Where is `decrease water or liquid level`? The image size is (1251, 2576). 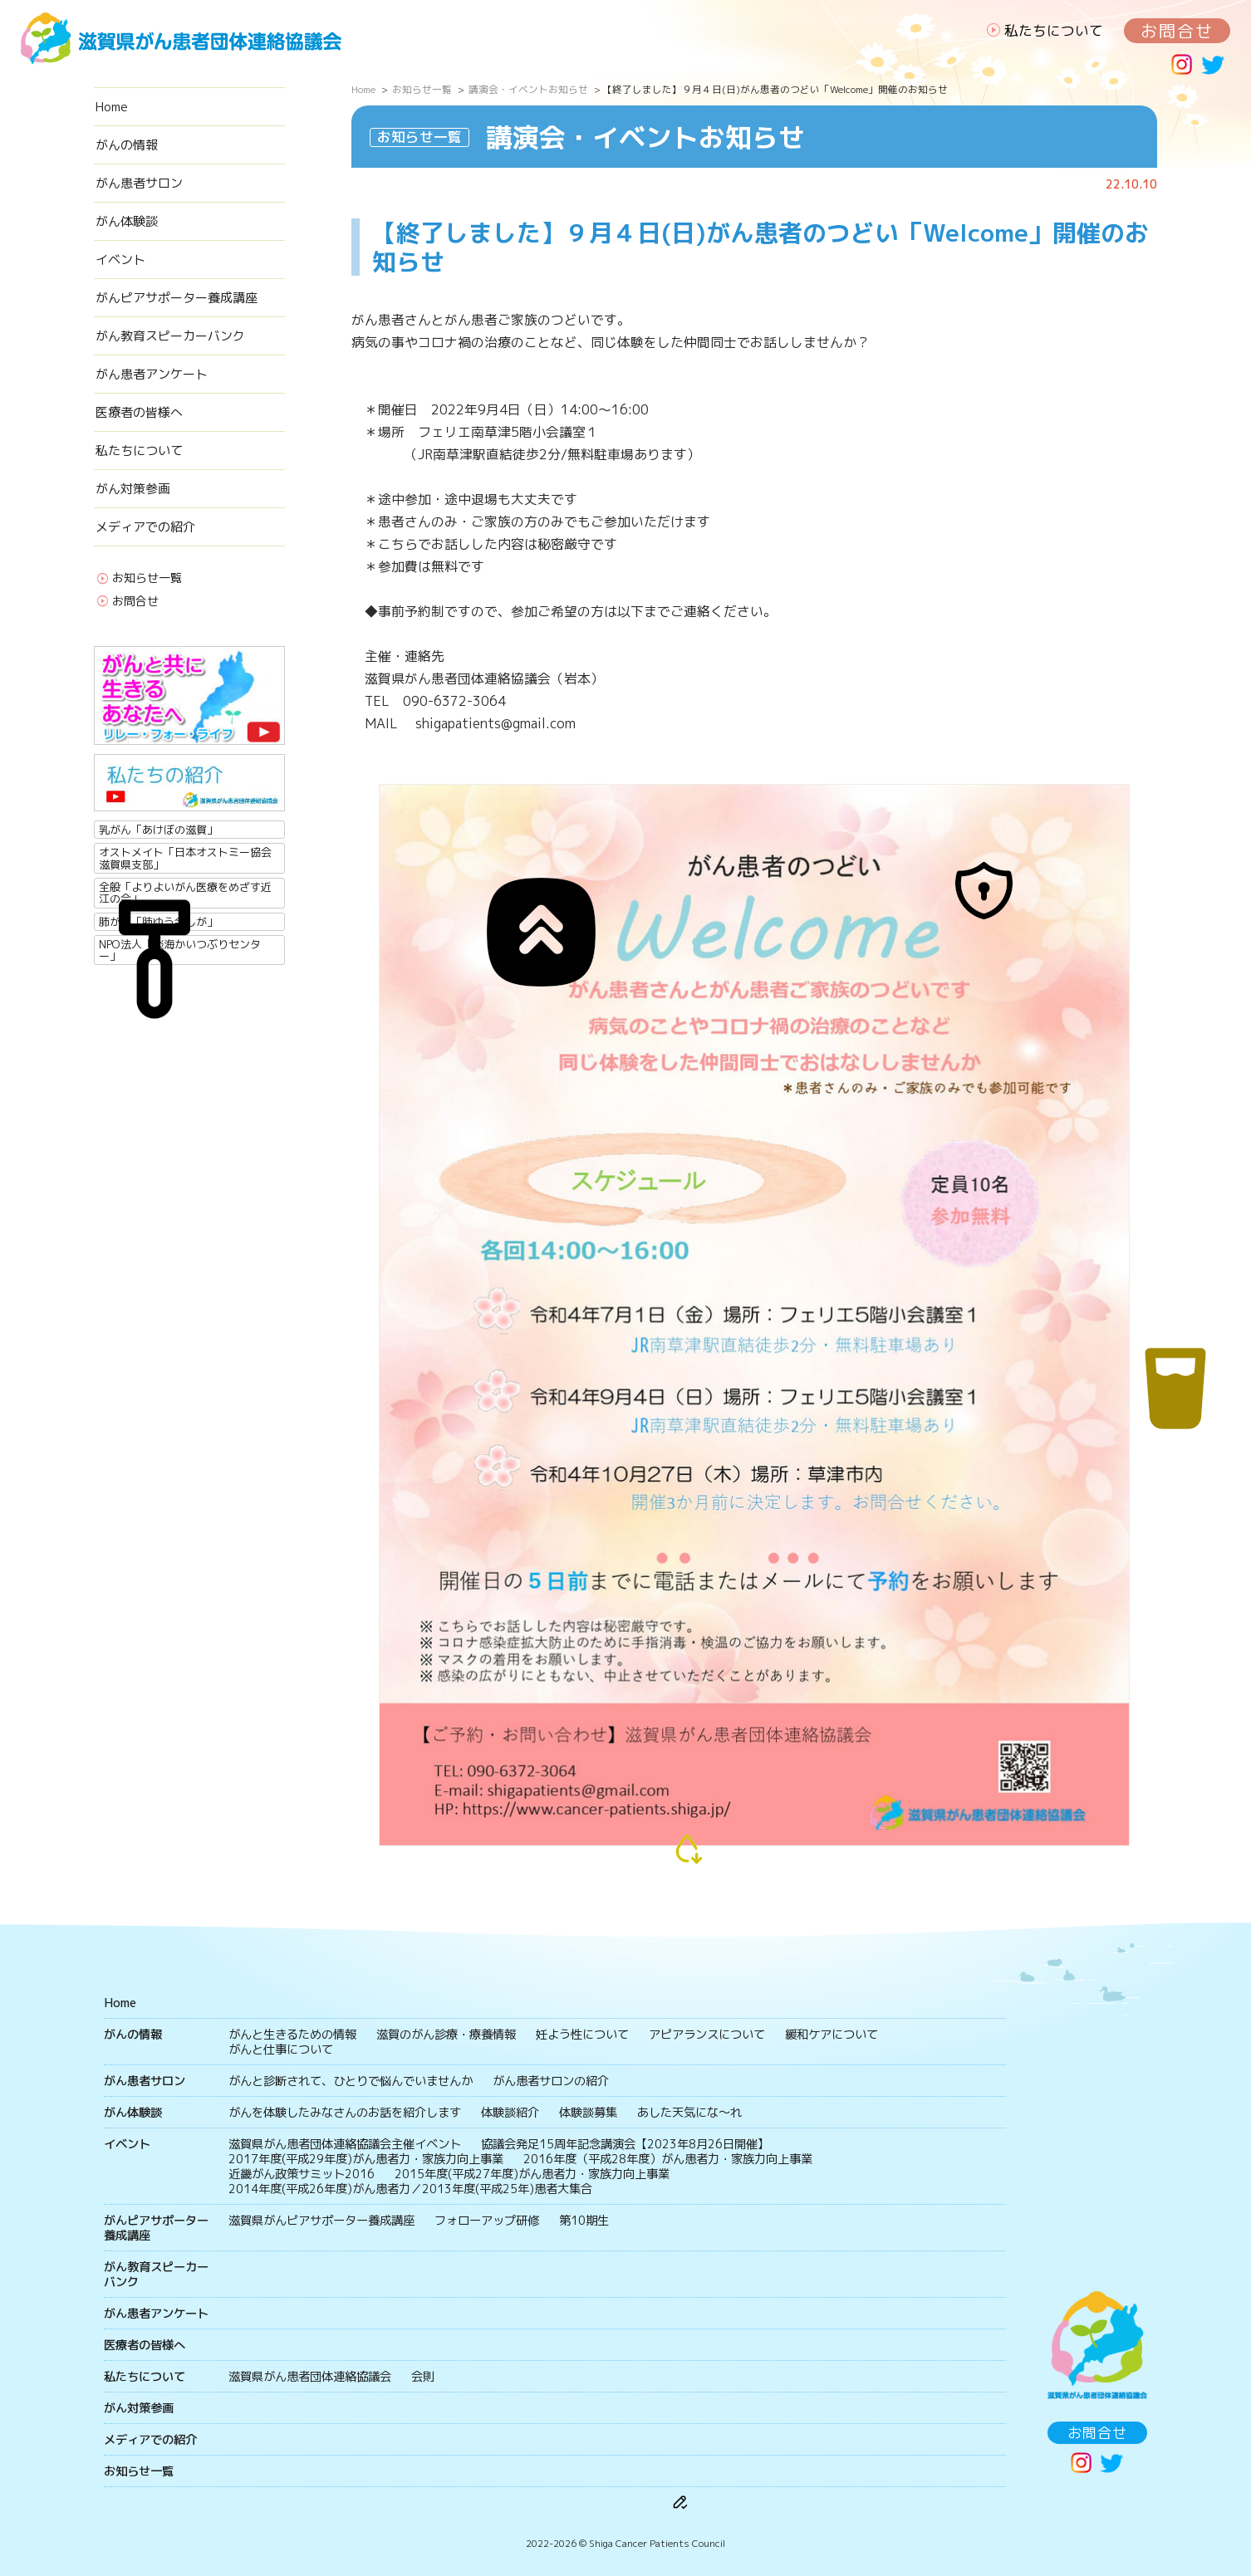
decrease water or liquid level is located at coordinates (687, 1849).